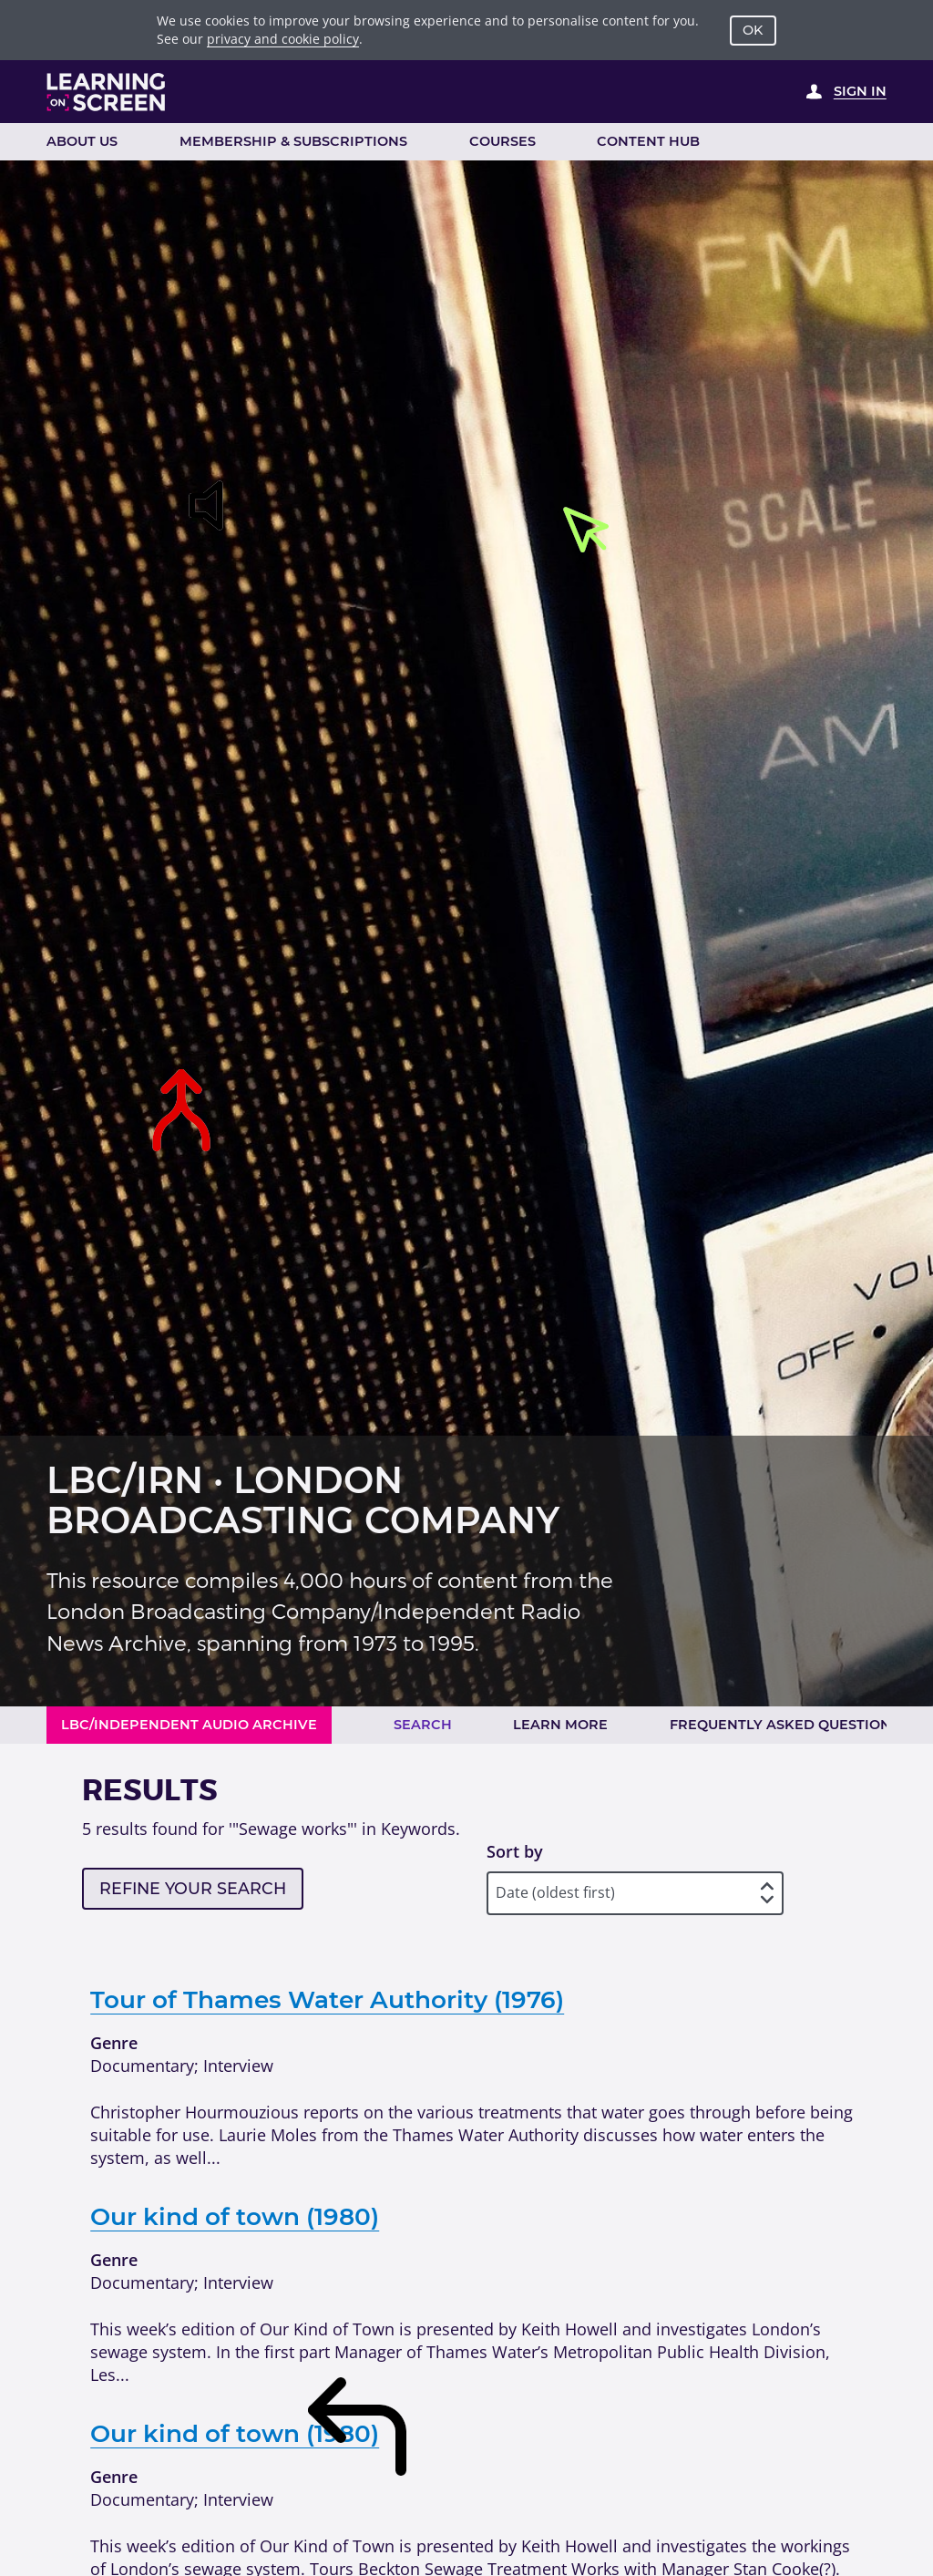 The image size is (933, 2576). I want to click on cursor selection tool, so click(587, 531).